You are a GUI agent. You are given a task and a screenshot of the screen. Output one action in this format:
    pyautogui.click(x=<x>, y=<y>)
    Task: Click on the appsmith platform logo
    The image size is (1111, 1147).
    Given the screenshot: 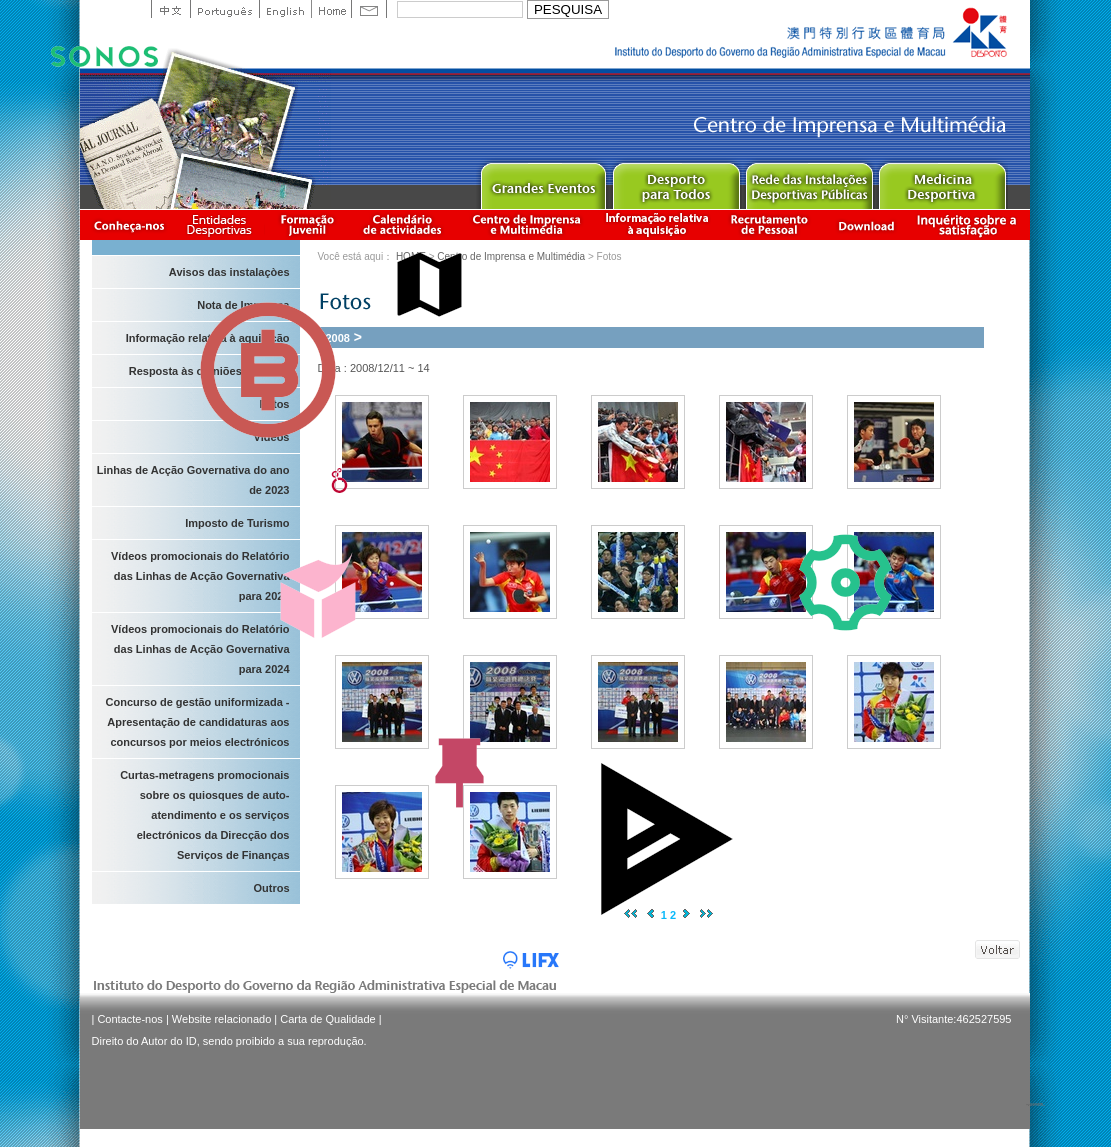 What is the action you would take?
    pyautogui.click(x=1035, y=1104)
    